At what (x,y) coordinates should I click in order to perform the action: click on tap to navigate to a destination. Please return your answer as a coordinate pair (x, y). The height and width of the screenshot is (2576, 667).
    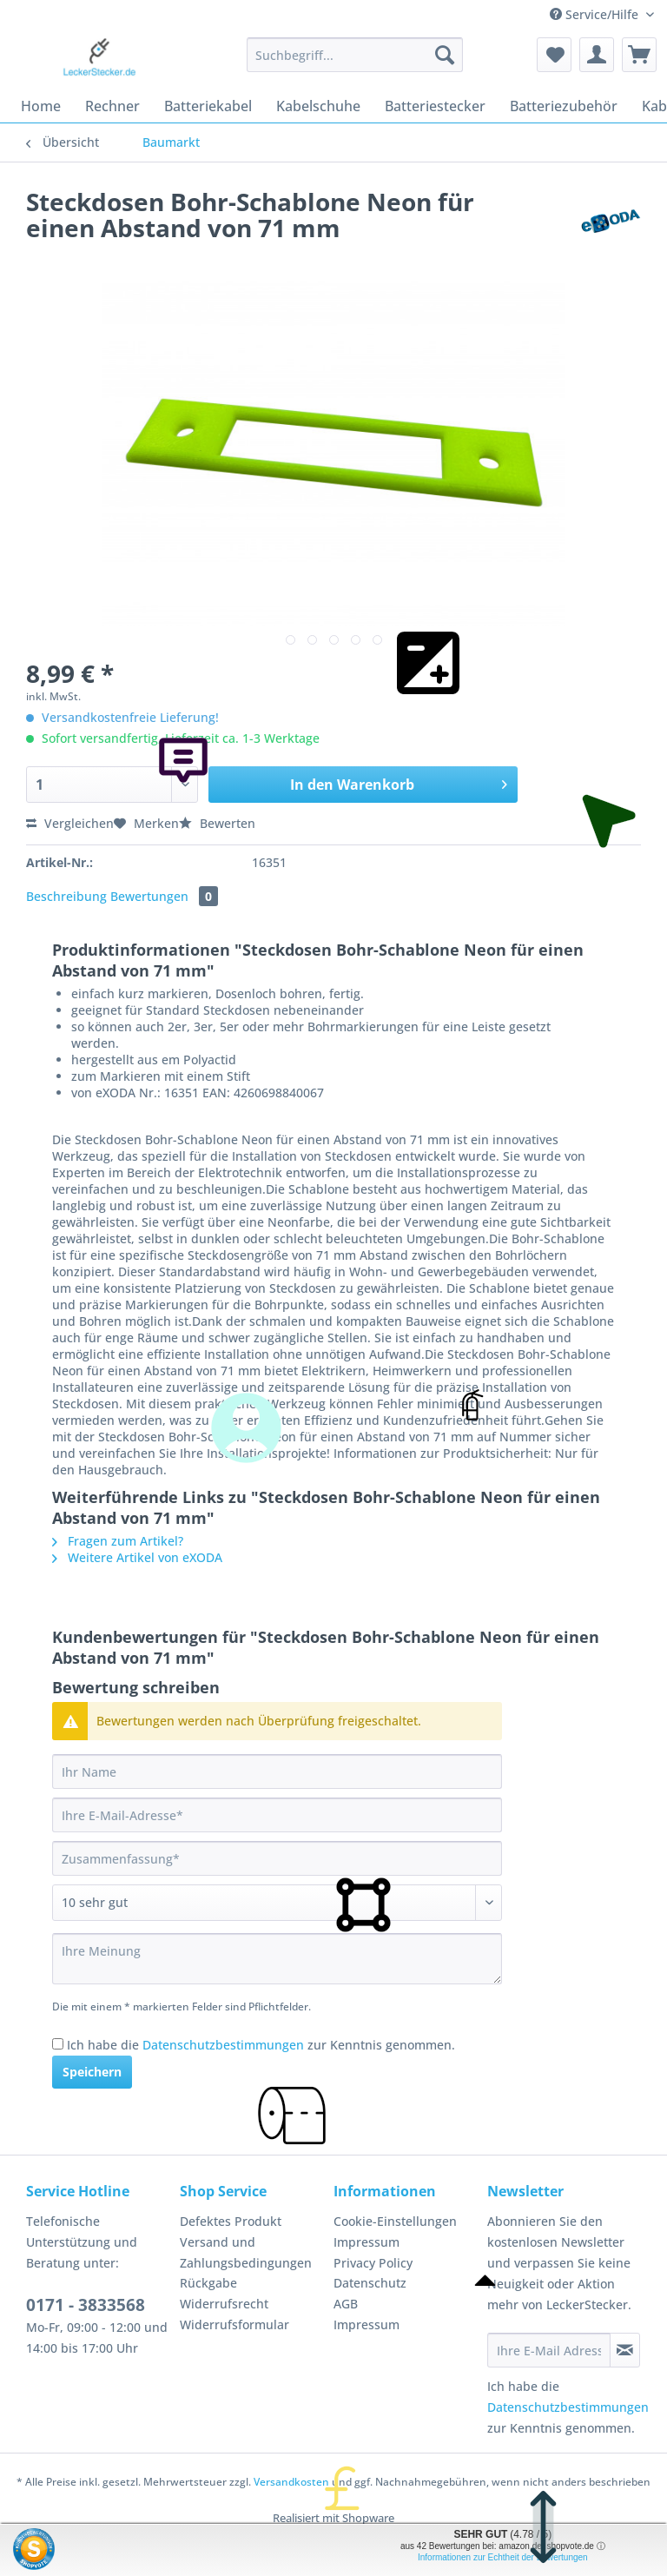
    Looking at the image, I should click on (604, 817).